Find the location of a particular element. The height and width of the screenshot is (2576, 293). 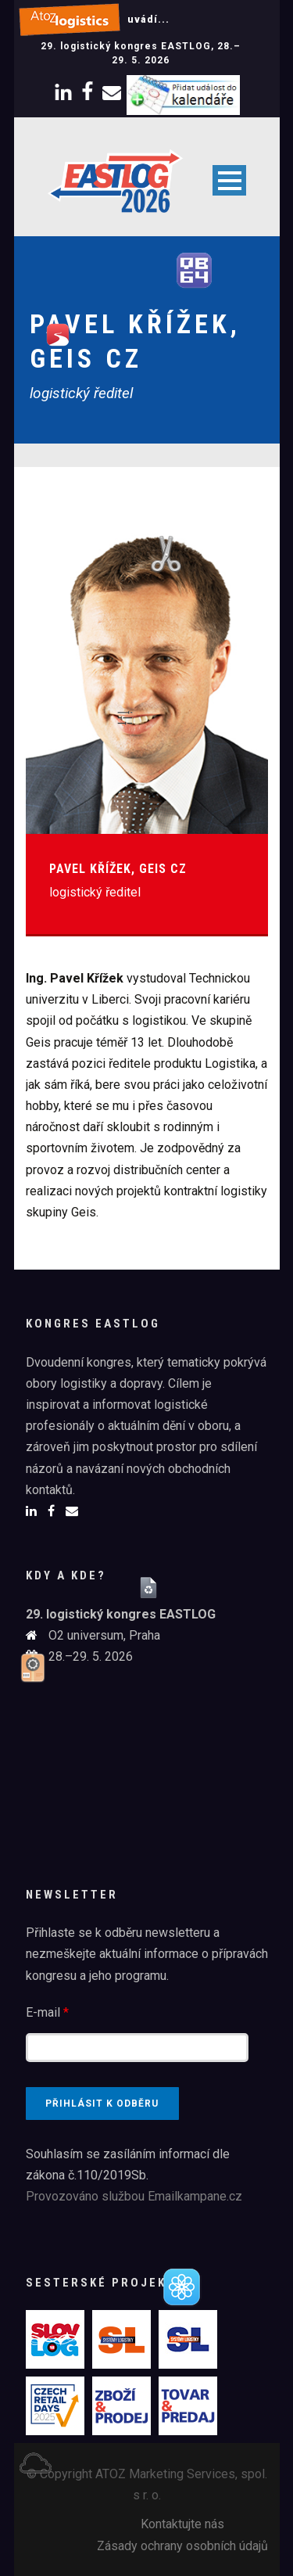

indicates package installation or setup in progress is located at coordinates (33, 1668).